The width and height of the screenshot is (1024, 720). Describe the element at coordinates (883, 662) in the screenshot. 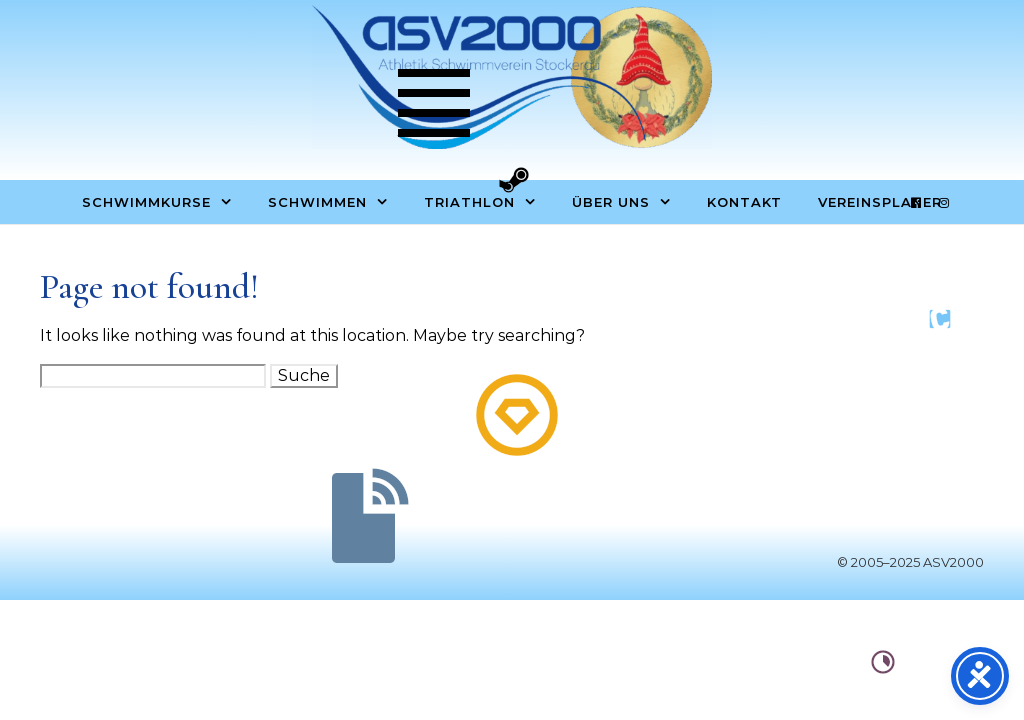

I see `indicates progress at approximately 25% completion` at that location.